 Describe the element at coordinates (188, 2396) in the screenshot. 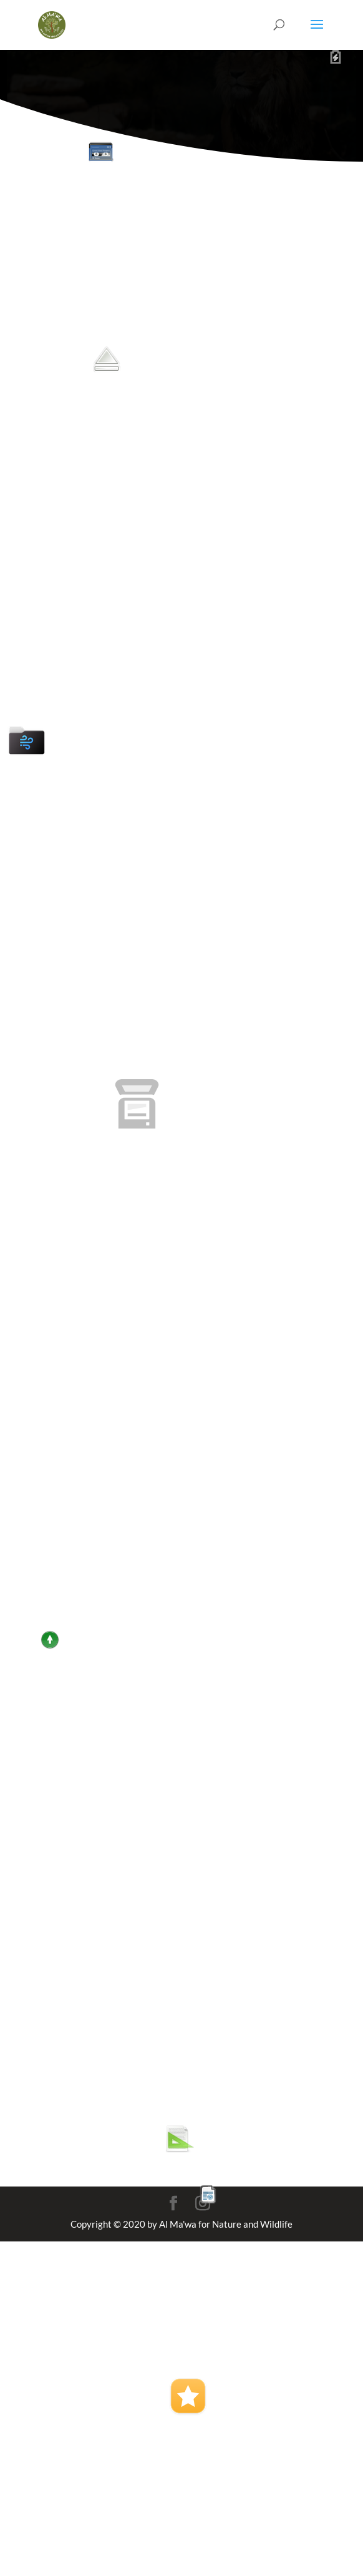

I see `set default applications preferences` at that location.